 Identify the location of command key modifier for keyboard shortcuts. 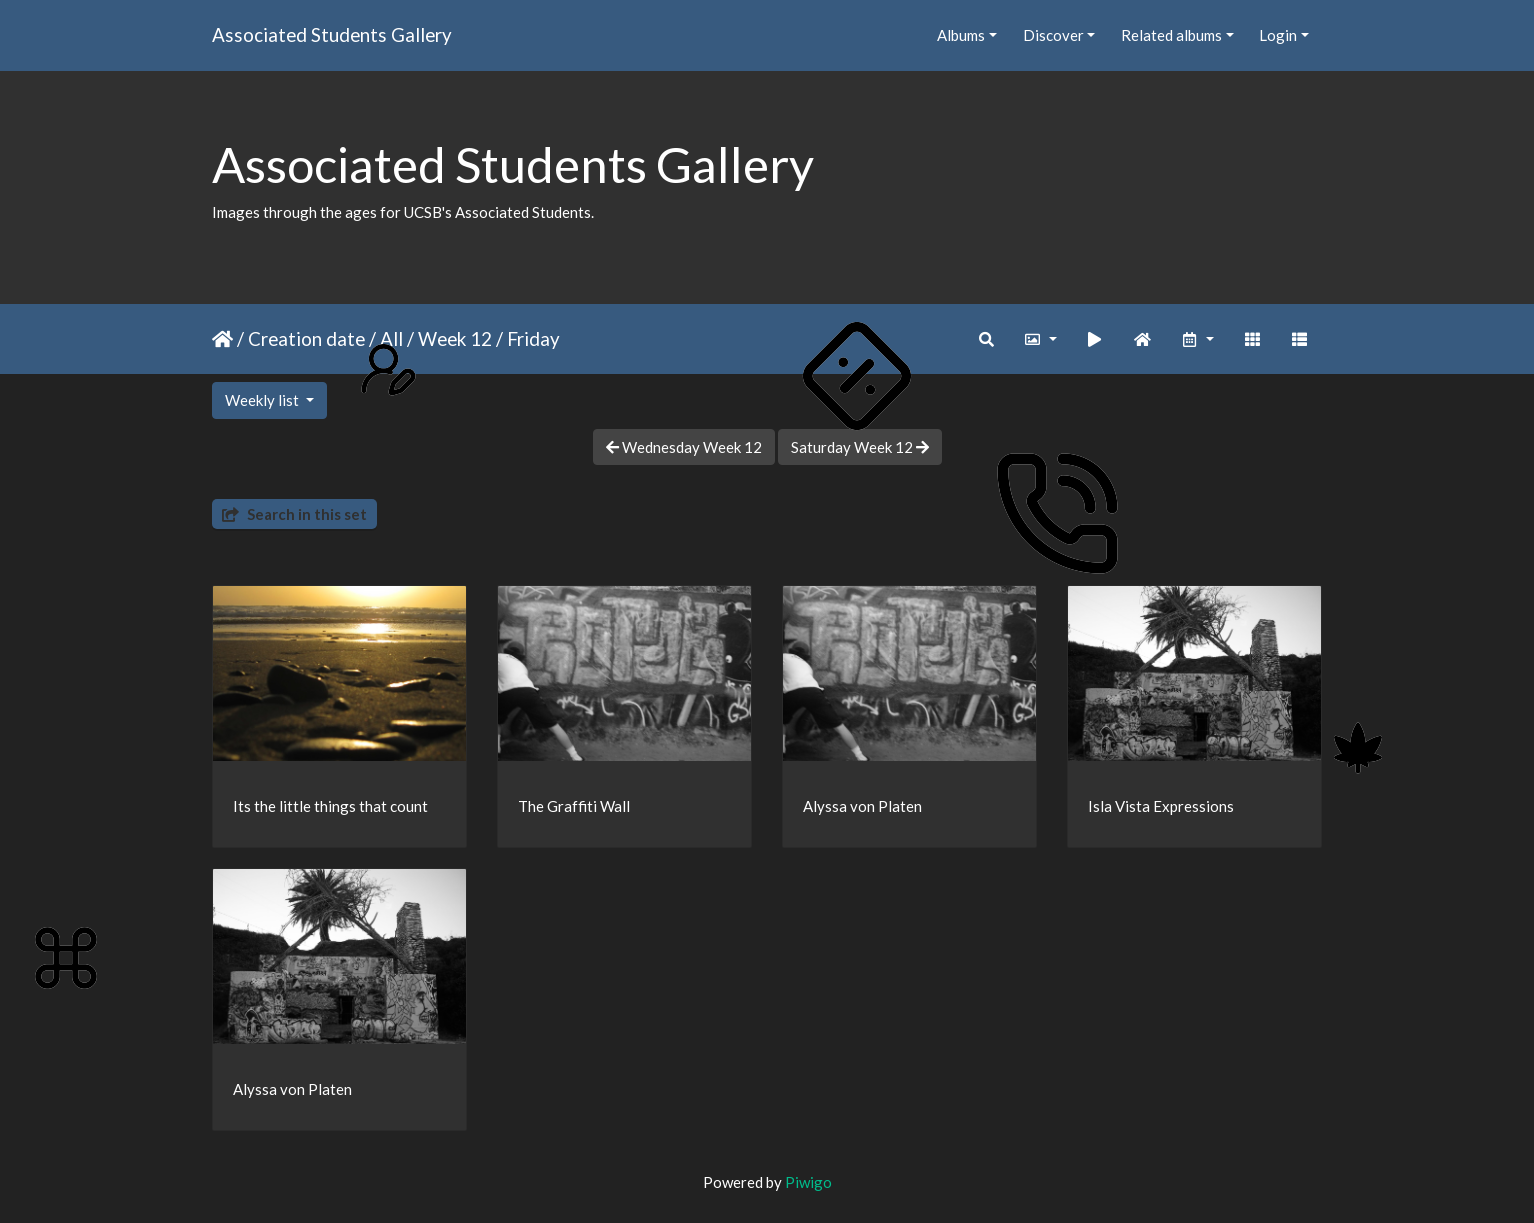
(66, 958).